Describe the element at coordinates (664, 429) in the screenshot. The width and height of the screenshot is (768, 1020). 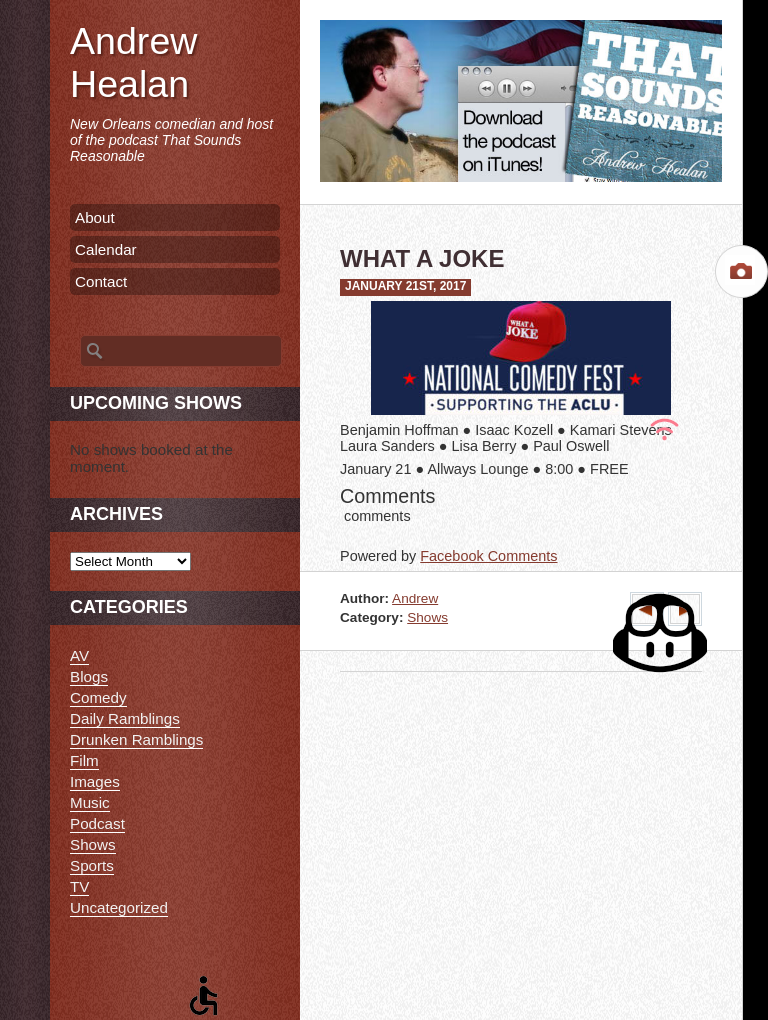
I see `indicates strong wifi connection` at that location.